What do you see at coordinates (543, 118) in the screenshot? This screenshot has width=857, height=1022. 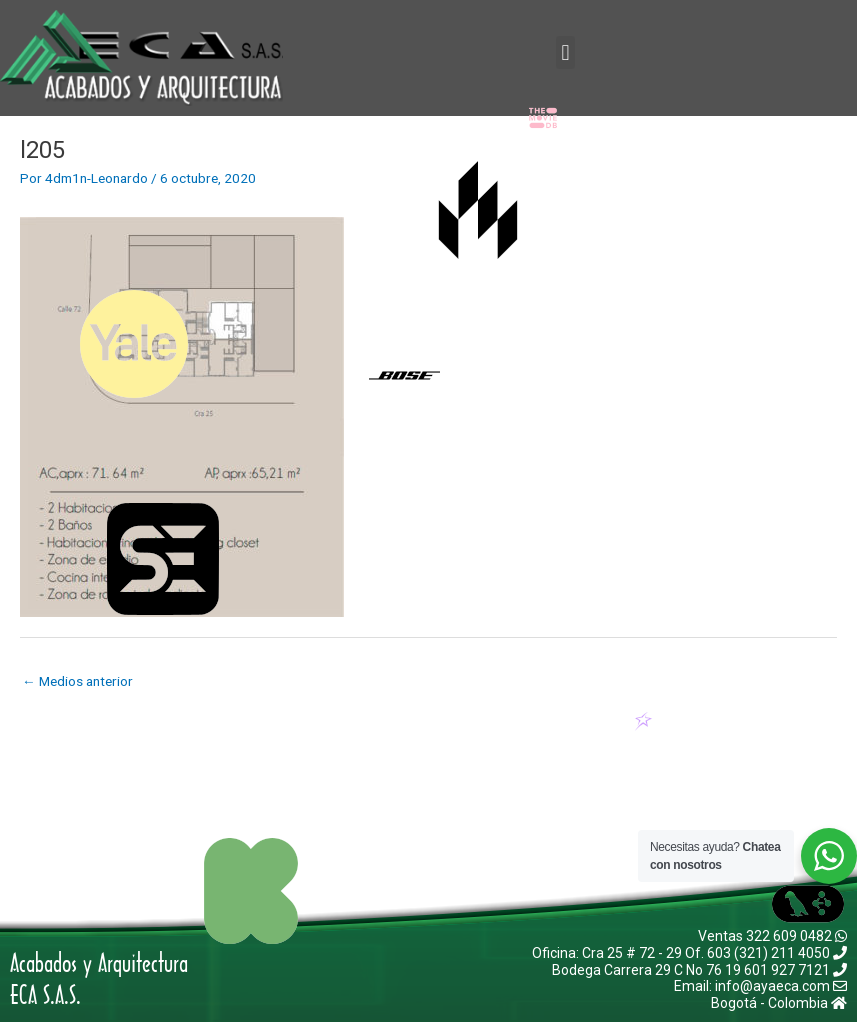 I see `visit The Movie Database (TMDB) website` at bounding box center [543, 118].